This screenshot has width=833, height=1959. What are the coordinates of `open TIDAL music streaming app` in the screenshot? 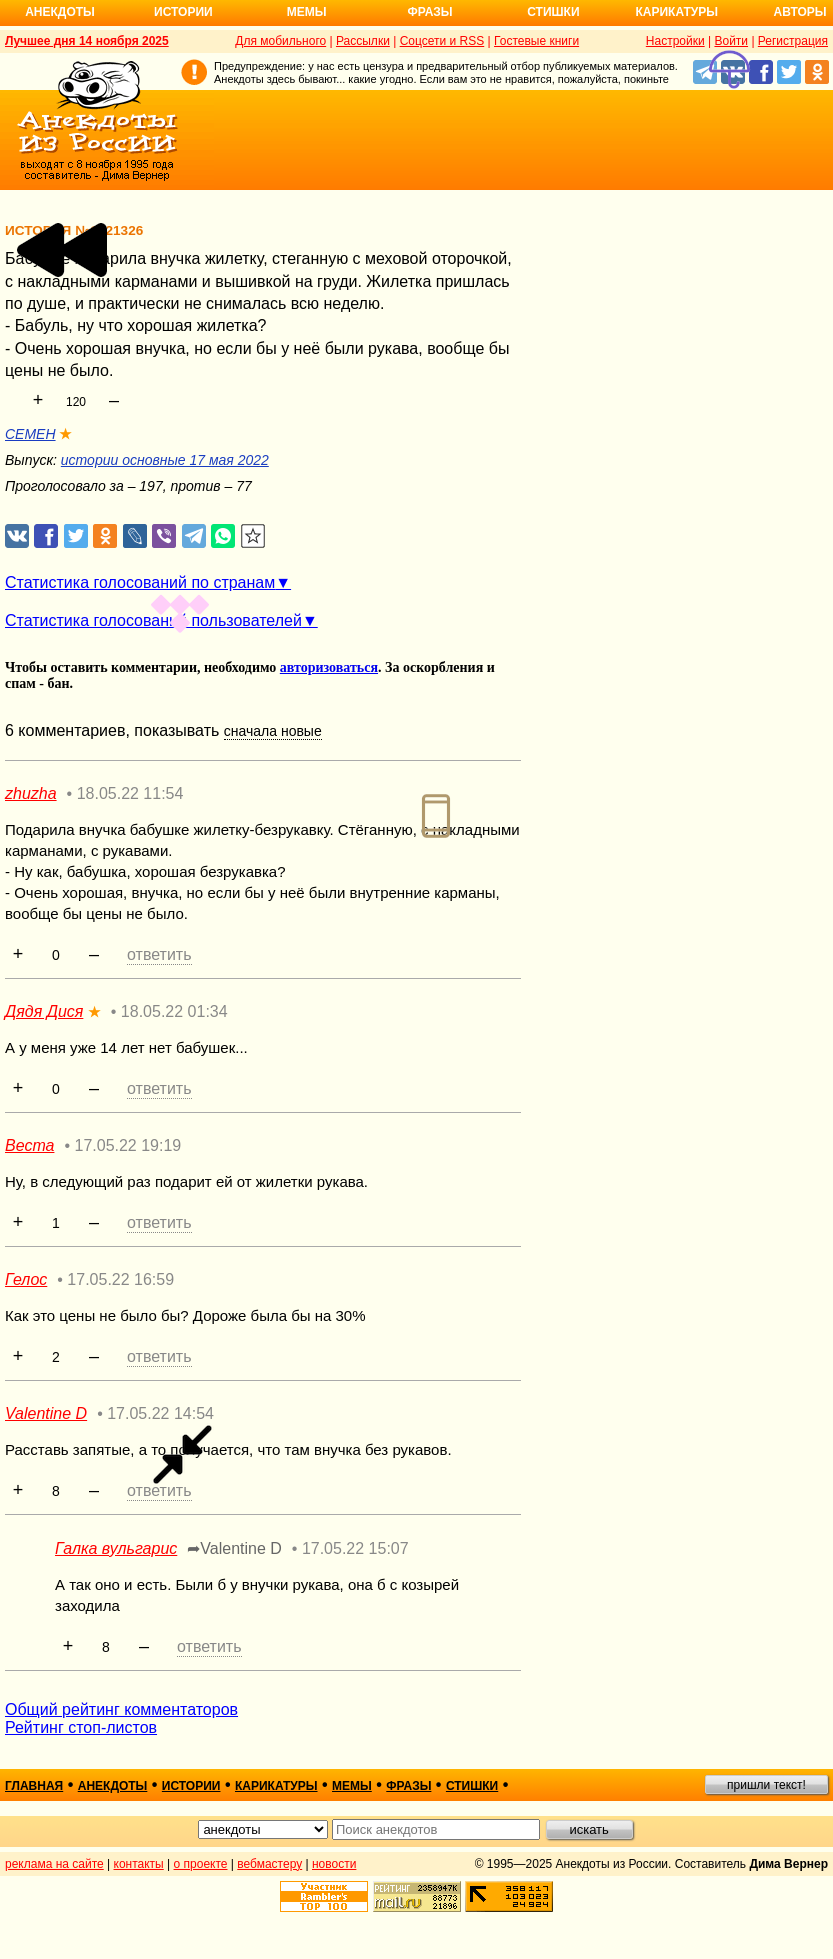 It's located at (180, 612).